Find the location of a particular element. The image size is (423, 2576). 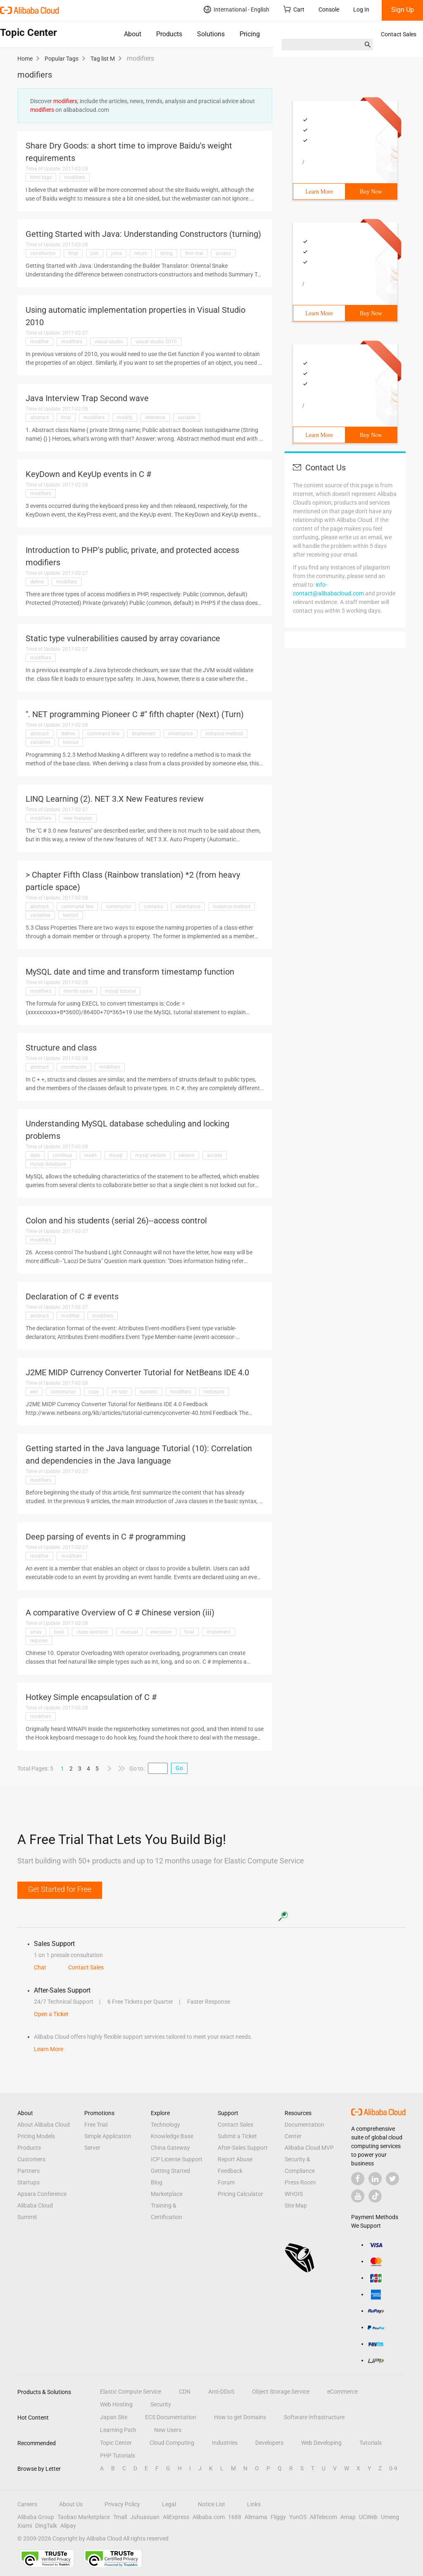

equip a power ring item is located at coordinates (299, 2257).